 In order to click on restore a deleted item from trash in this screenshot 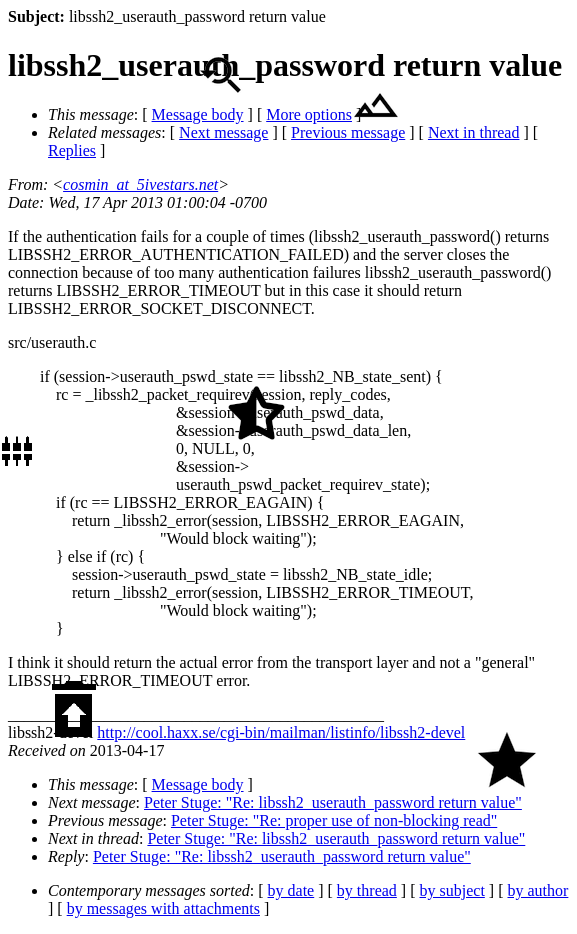, I will do `click(74, 709)`.